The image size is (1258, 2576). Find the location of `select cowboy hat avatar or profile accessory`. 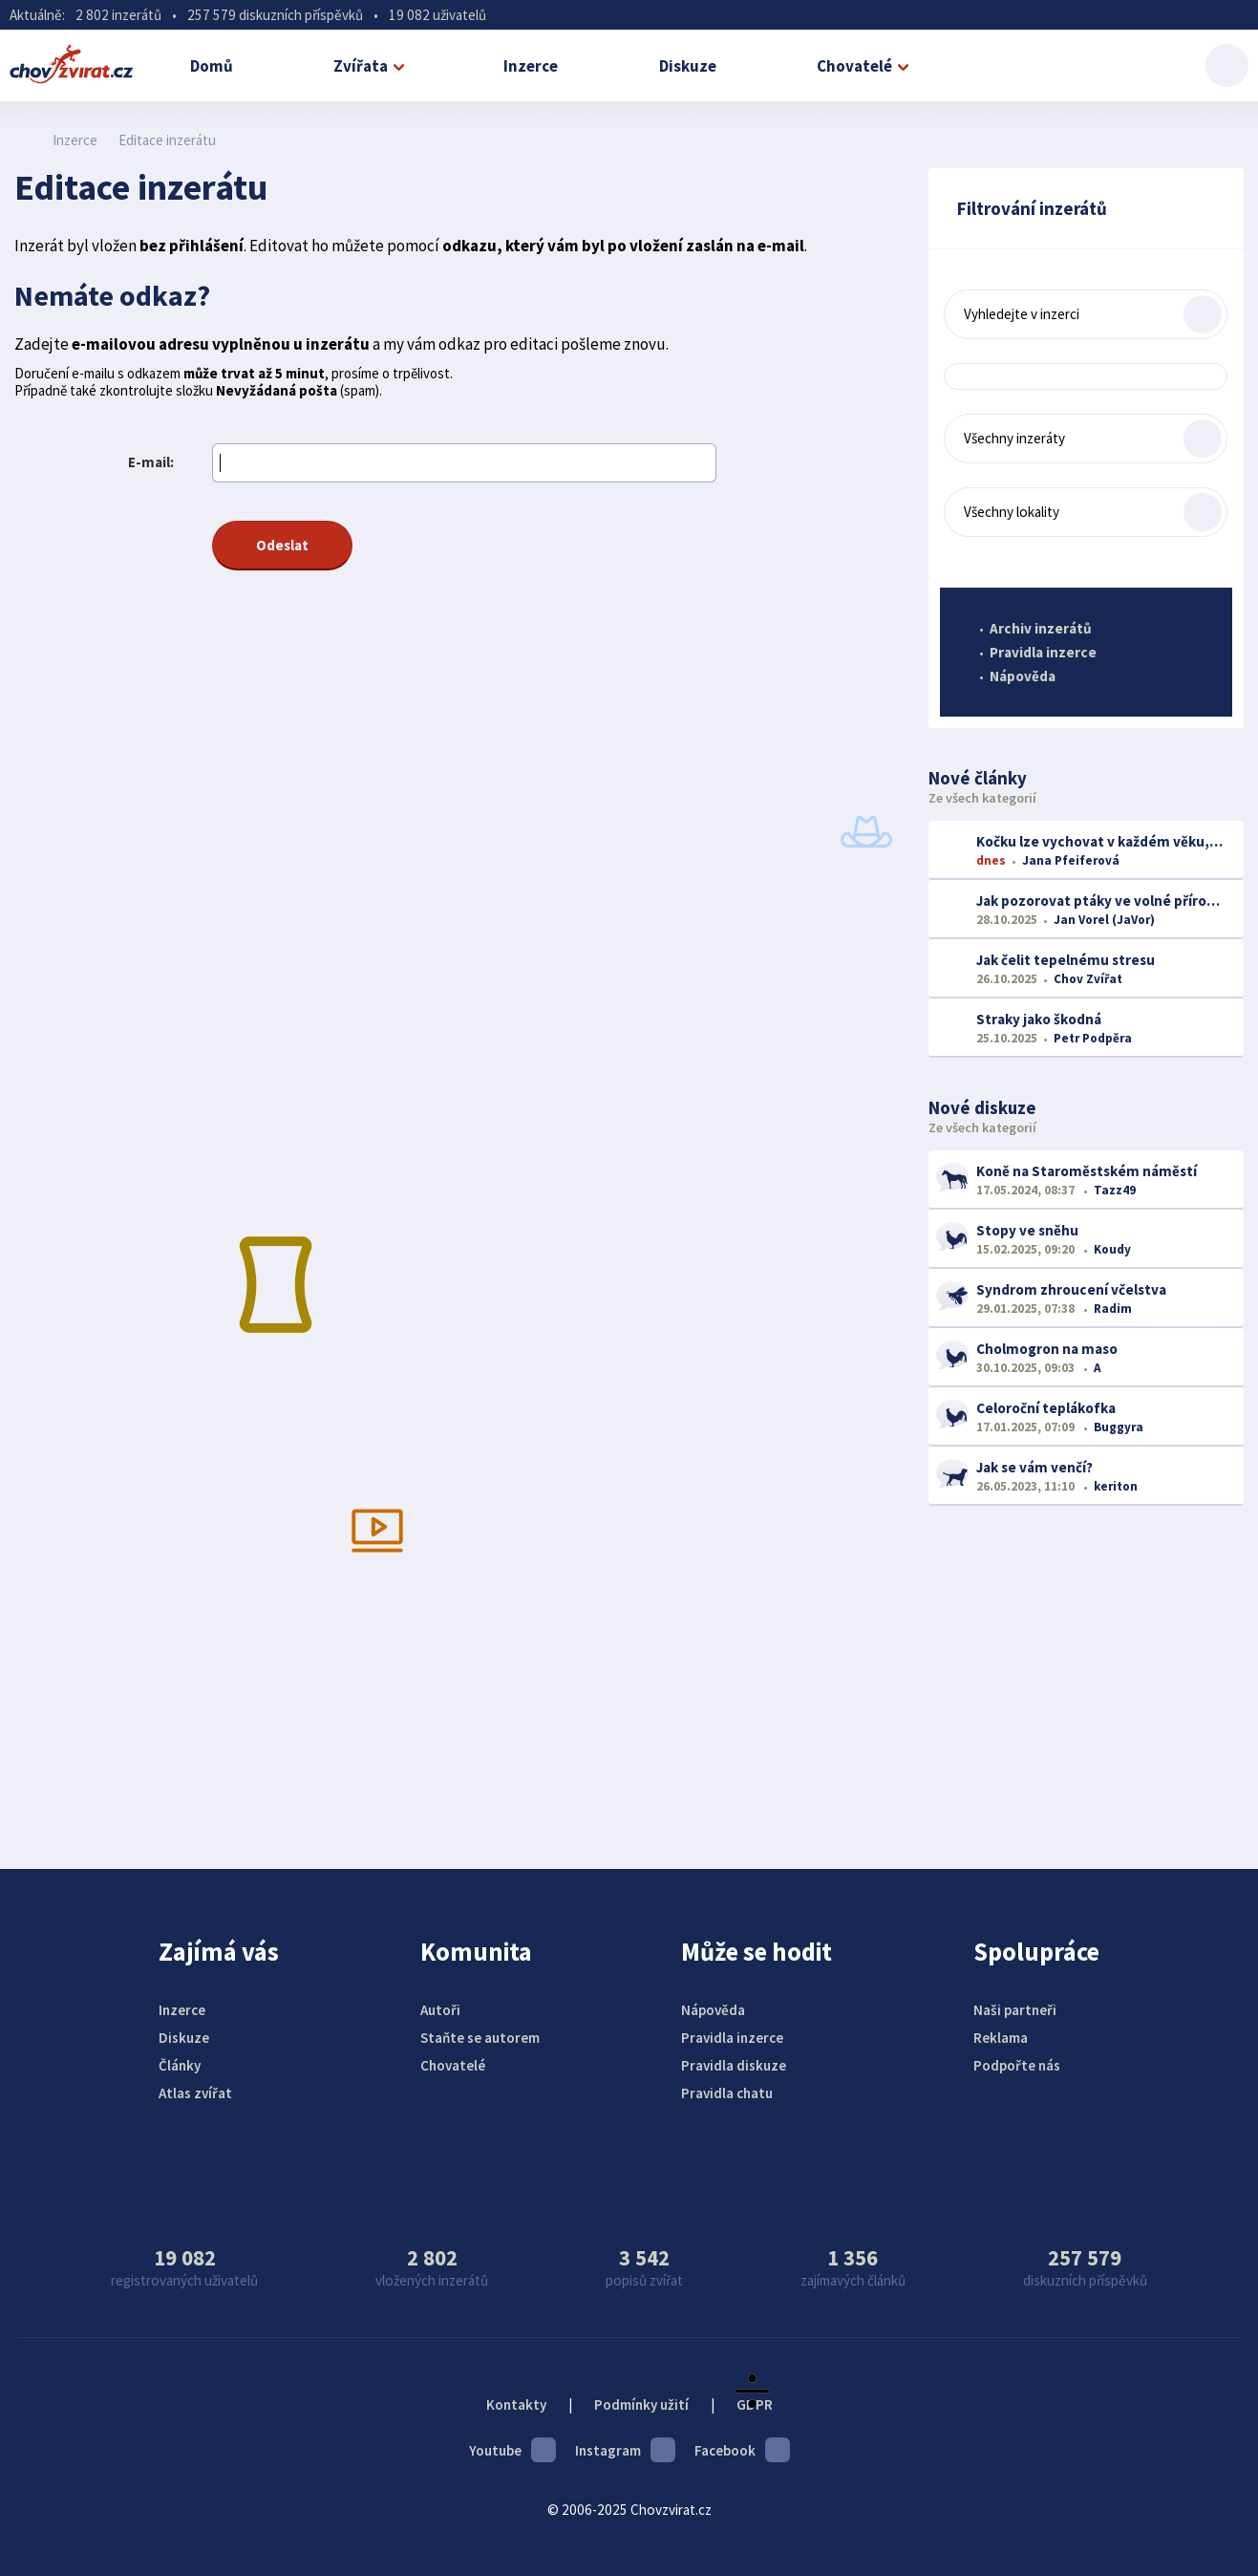

select cowboy hat avatar or profile accessory is located at coordinates (866, 833).